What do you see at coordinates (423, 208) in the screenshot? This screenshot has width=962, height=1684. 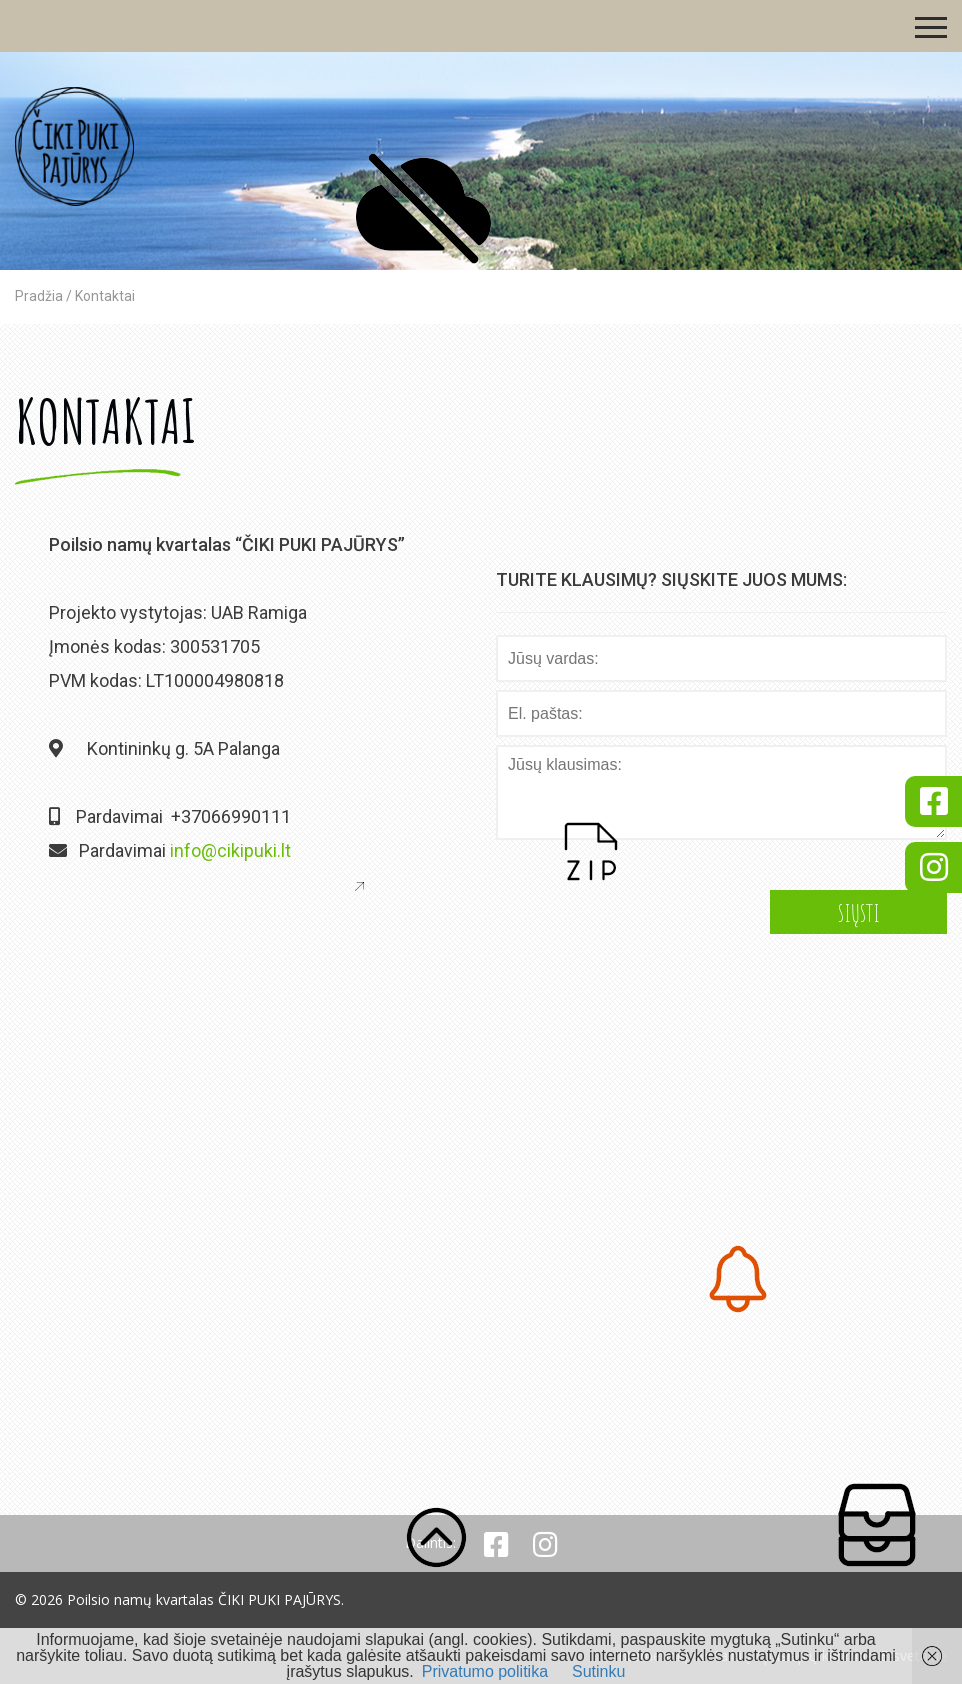 I see `indicates no cloud connection available` at bounding box center [423, 208].